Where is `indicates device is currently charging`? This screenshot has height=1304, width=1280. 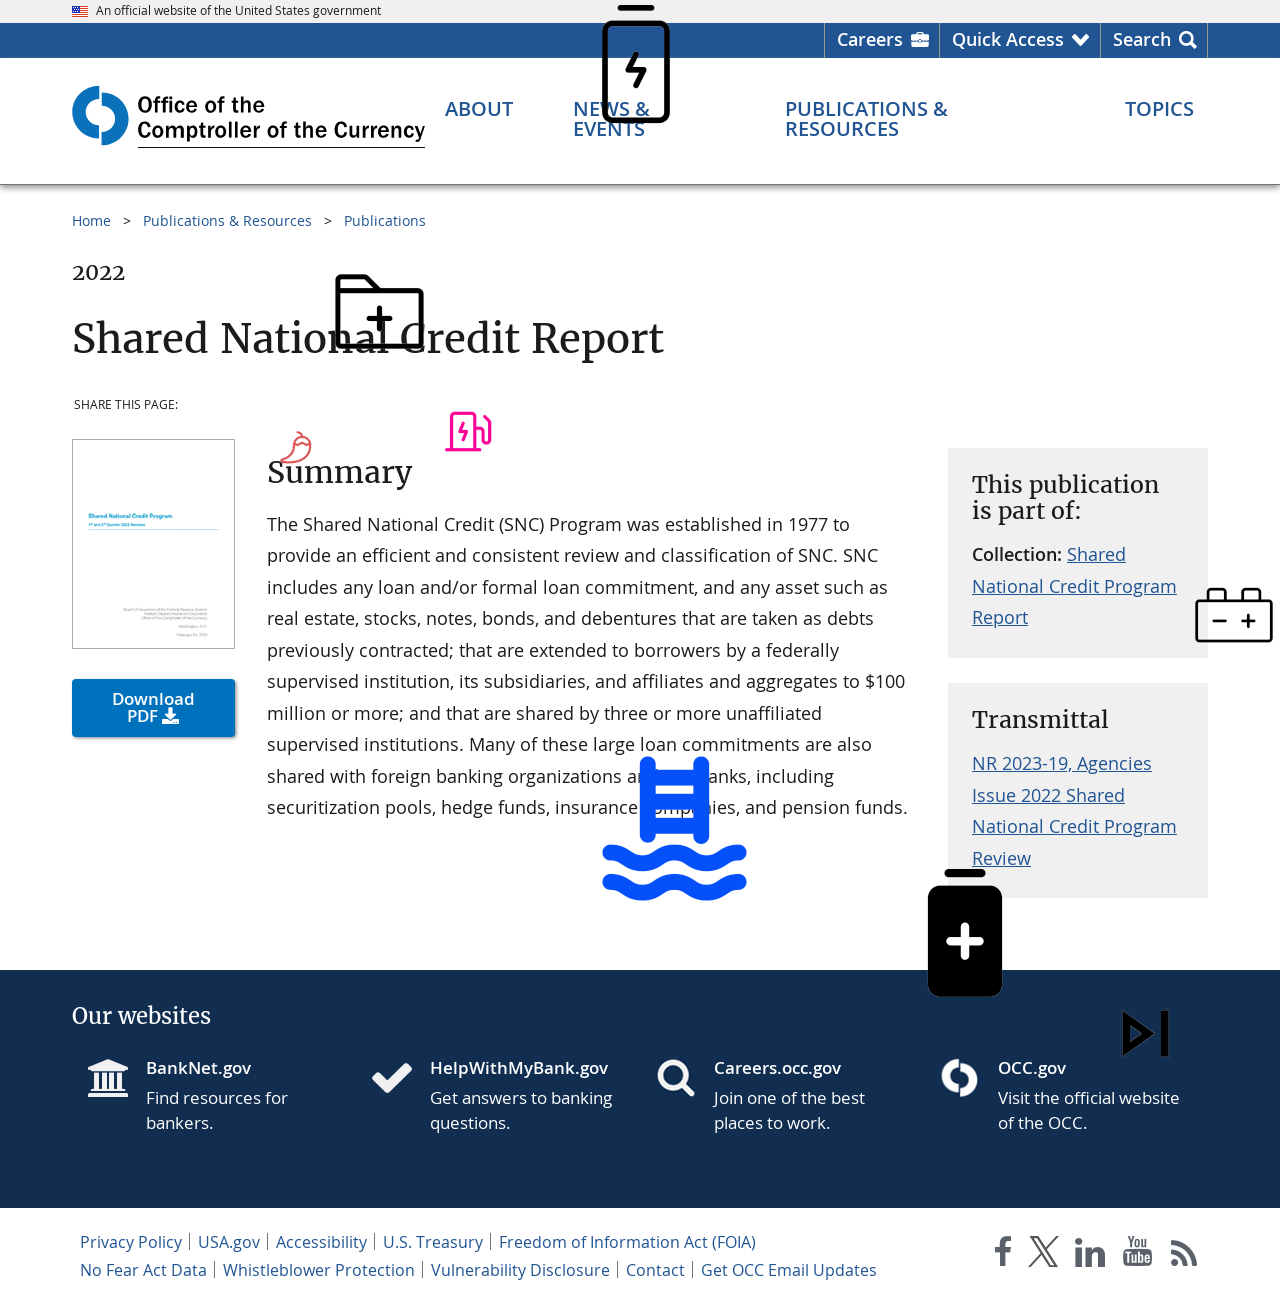 indicates device is currently charging is located at coordinates (636, 66).